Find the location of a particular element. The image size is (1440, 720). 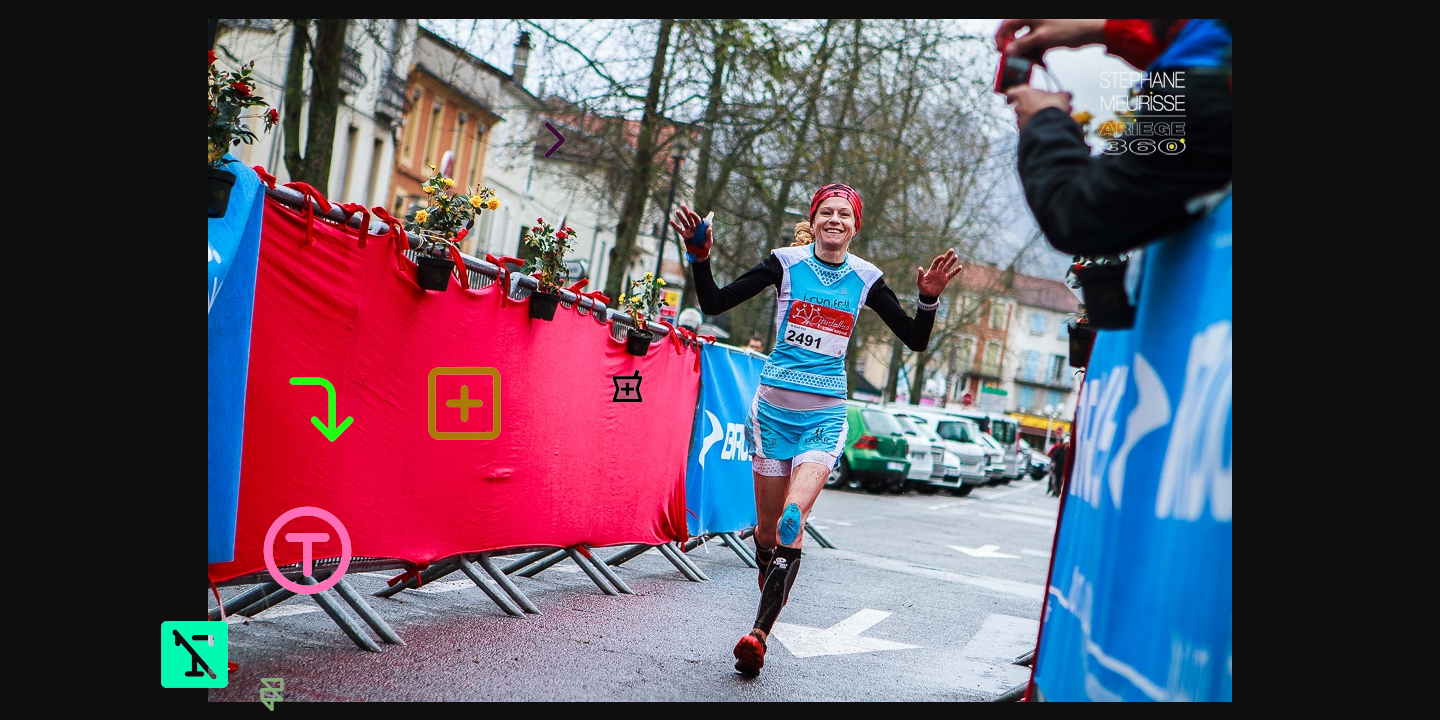

disable text formatting is located at coordinates (194, 654).